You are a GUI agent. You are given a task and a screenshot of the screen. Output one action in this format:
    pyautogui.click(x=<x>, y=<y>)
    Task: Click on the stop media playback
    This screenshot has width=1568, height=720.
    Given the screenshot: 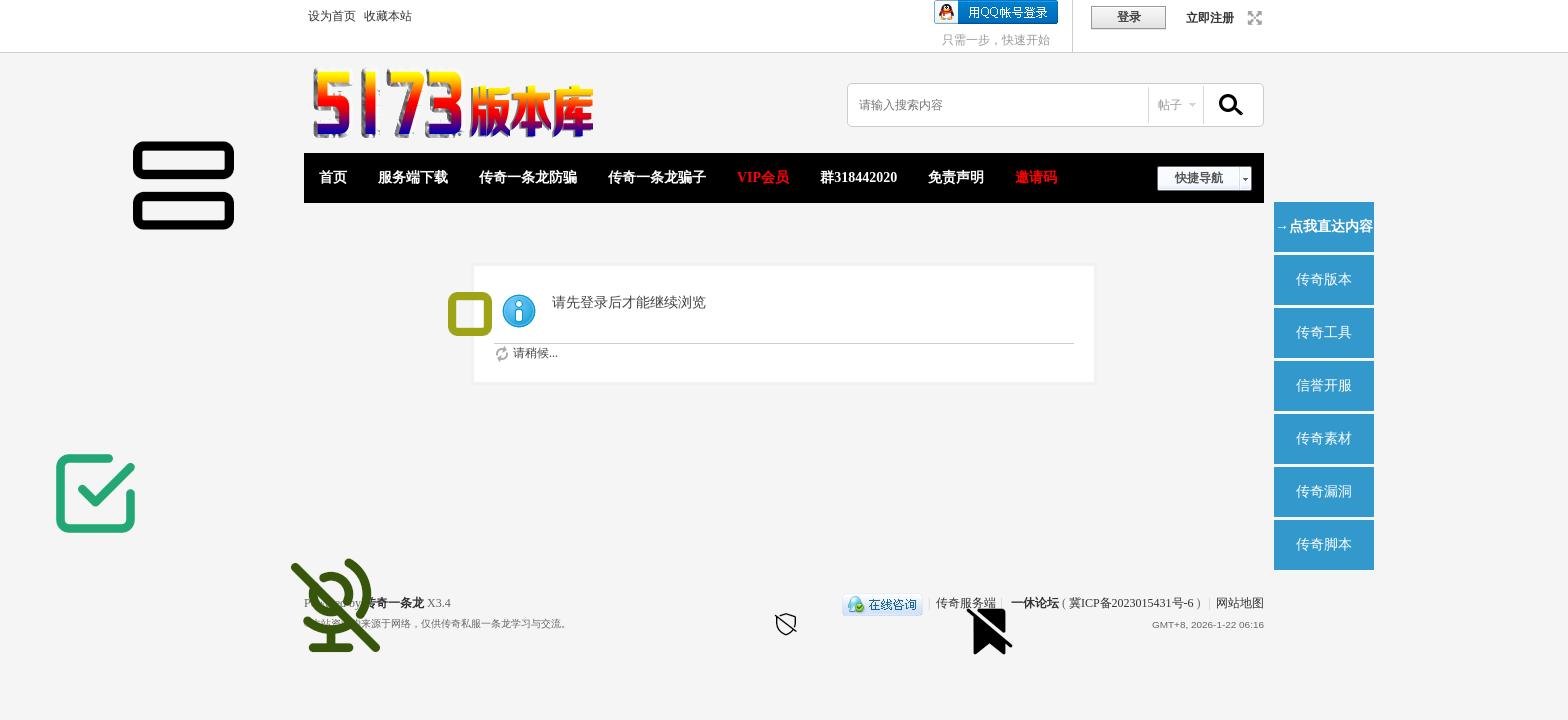 What is the action you would take?
    pyautogui.click(x=470, y=314)
    